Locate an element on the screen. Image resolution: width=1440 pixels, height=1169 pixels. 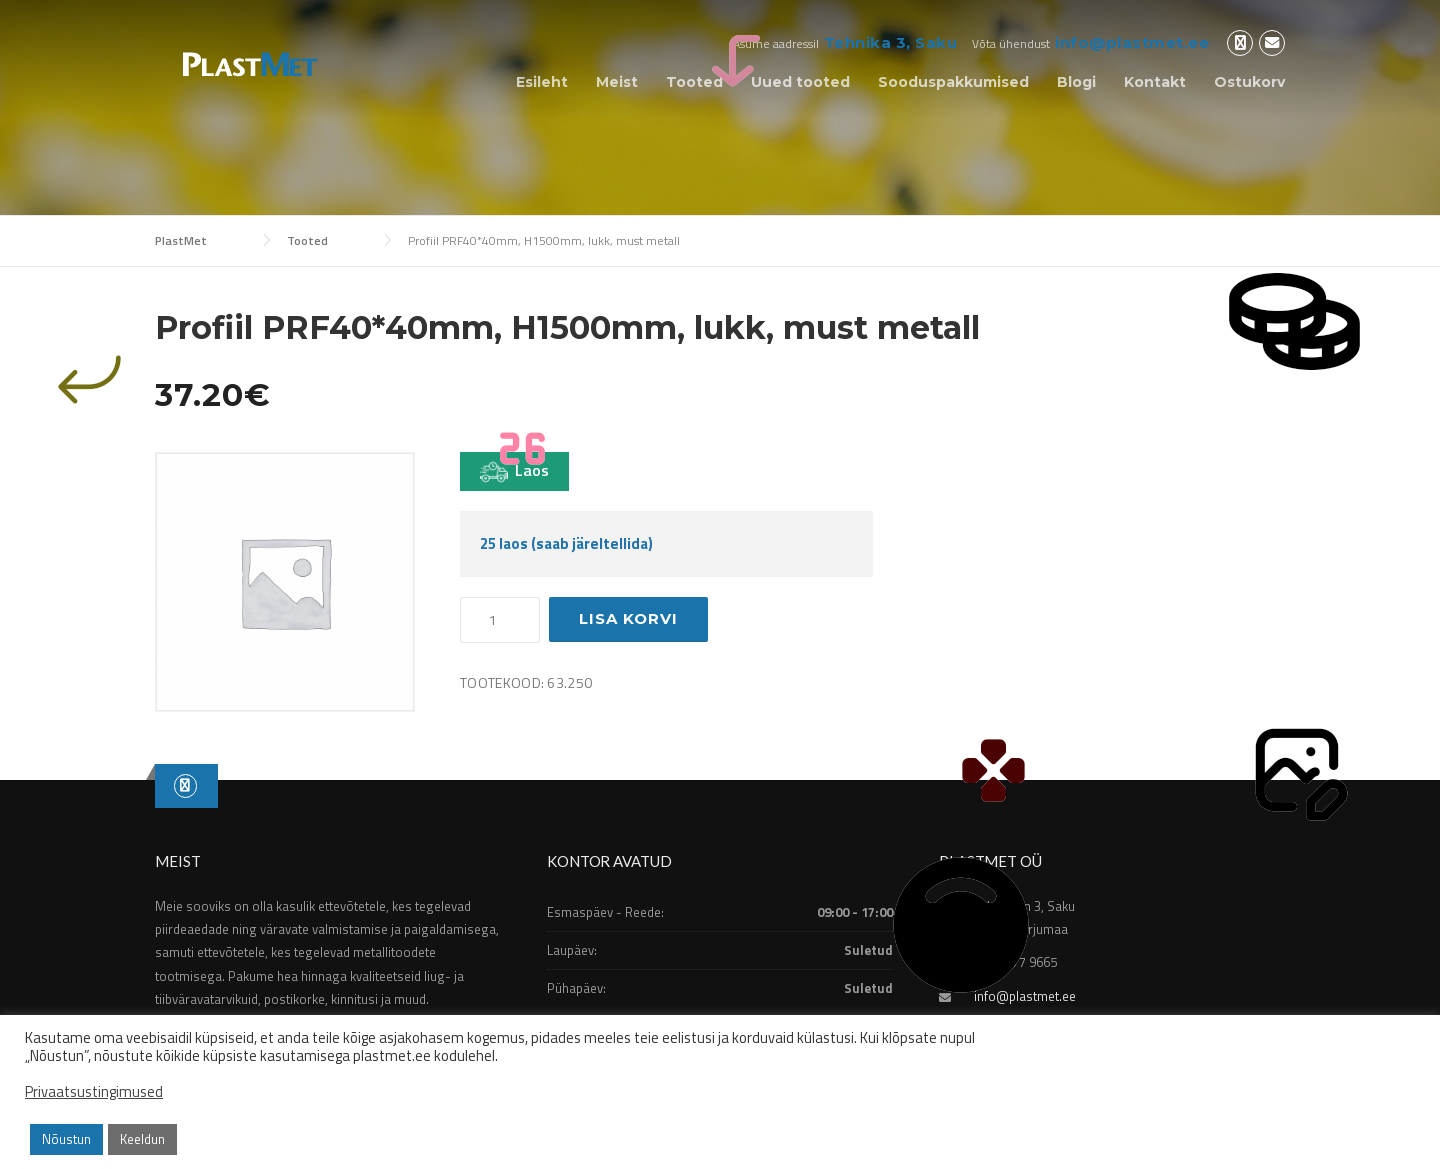
edit or modify a photo is located at coordinates (1297, 770).